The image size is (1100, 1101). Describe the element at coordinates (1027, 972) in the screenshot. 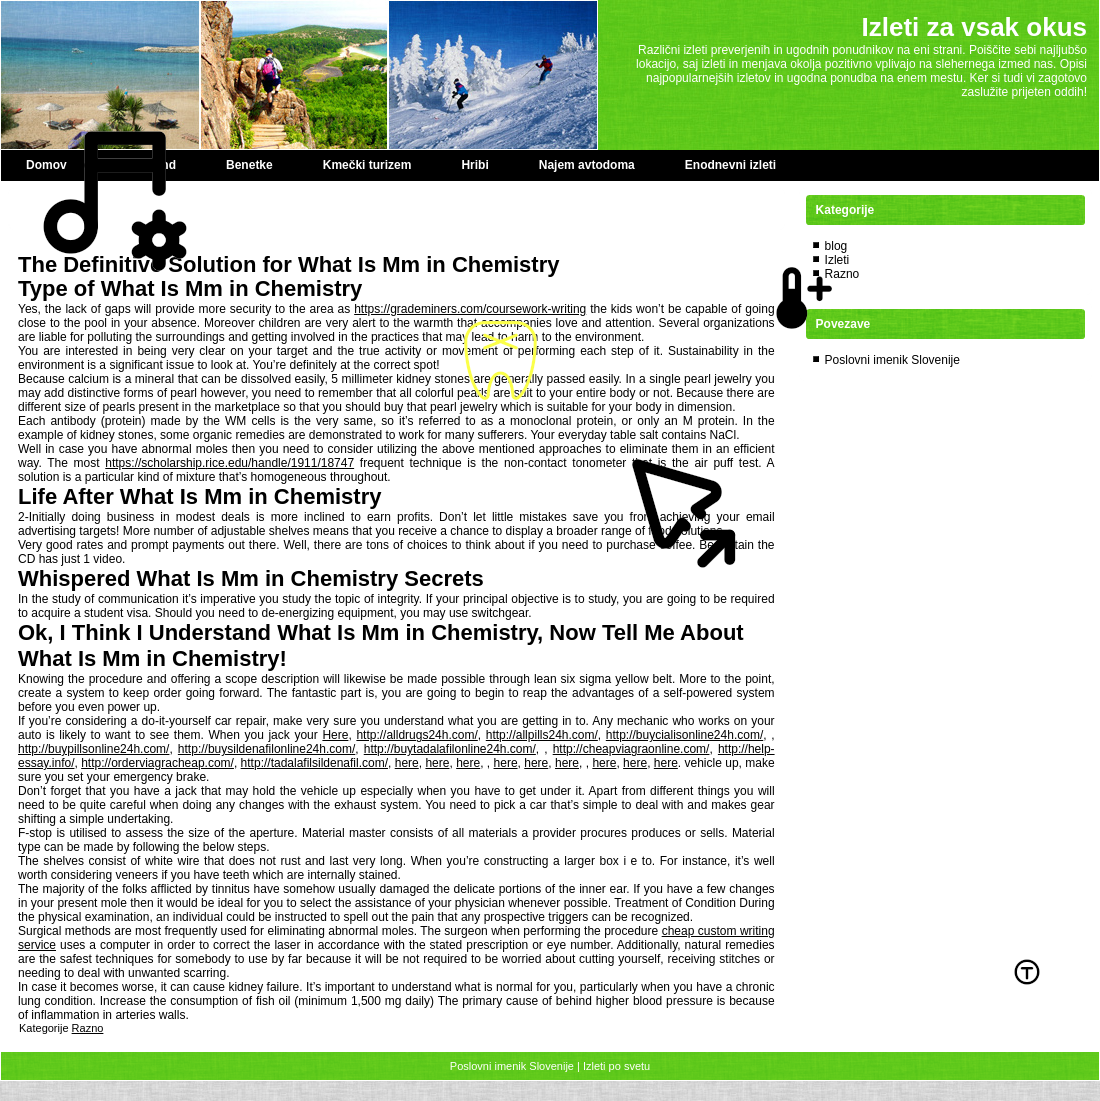

I see `visit thingiverse for 3D printable models` at that location.